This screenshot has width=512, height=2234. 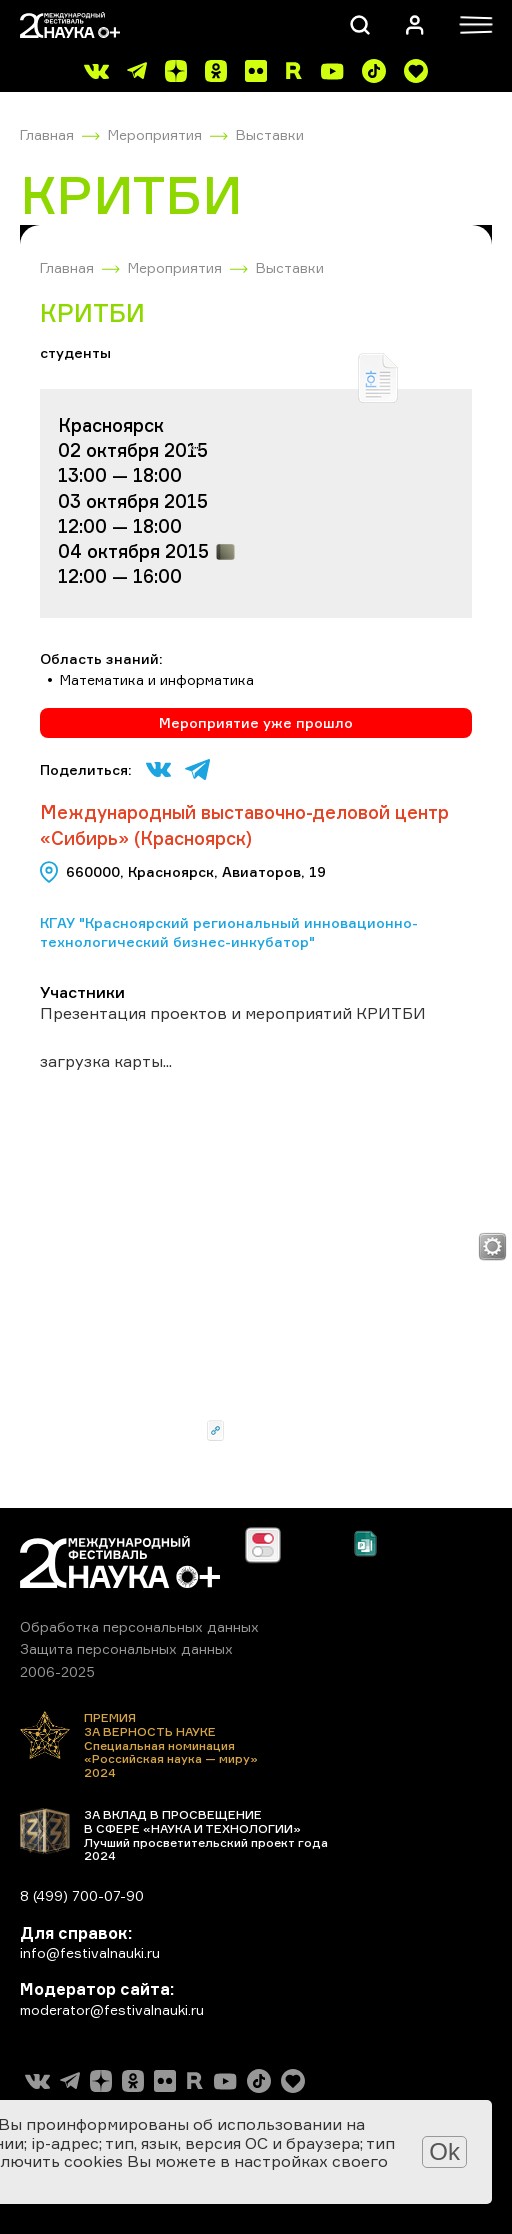 What do you see at coordinates (215, 1430) in the screenshot?
I see `a windows internet shortcut file` at bounding box center [215, 1430].